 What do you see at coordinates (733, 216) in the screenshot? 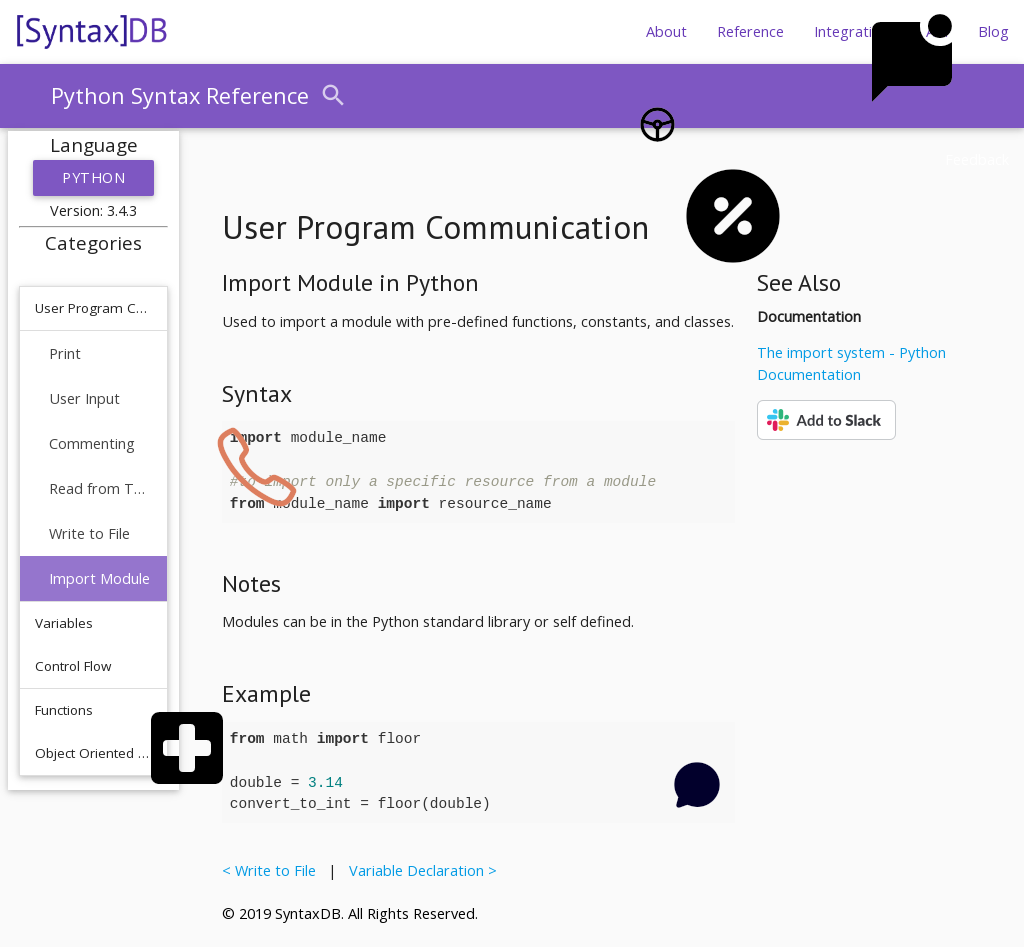
I see `view available discounts or promotions` at bounding box center [733, 216].